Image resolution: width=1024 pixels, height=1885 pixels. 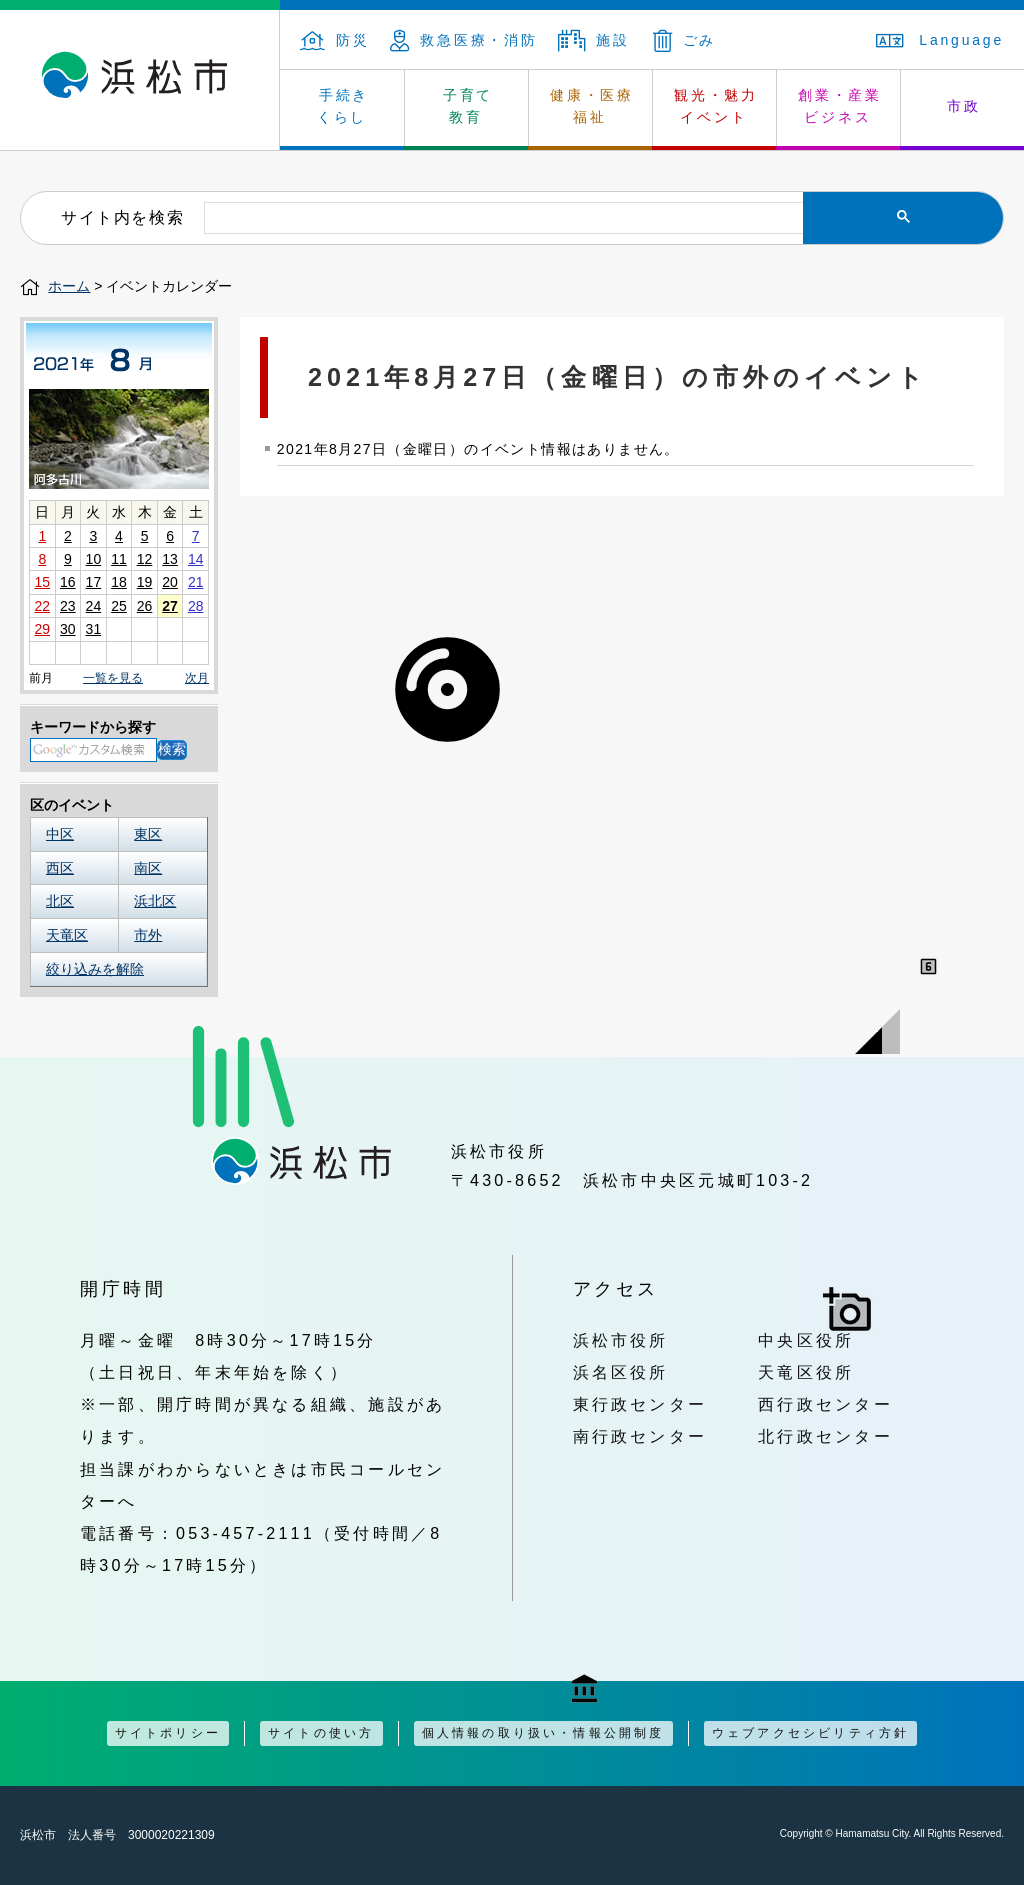 What do you see at coordinates (848, 1310) in the screenshot?
I see `add a new photo` at bounding box center [848, 1310].